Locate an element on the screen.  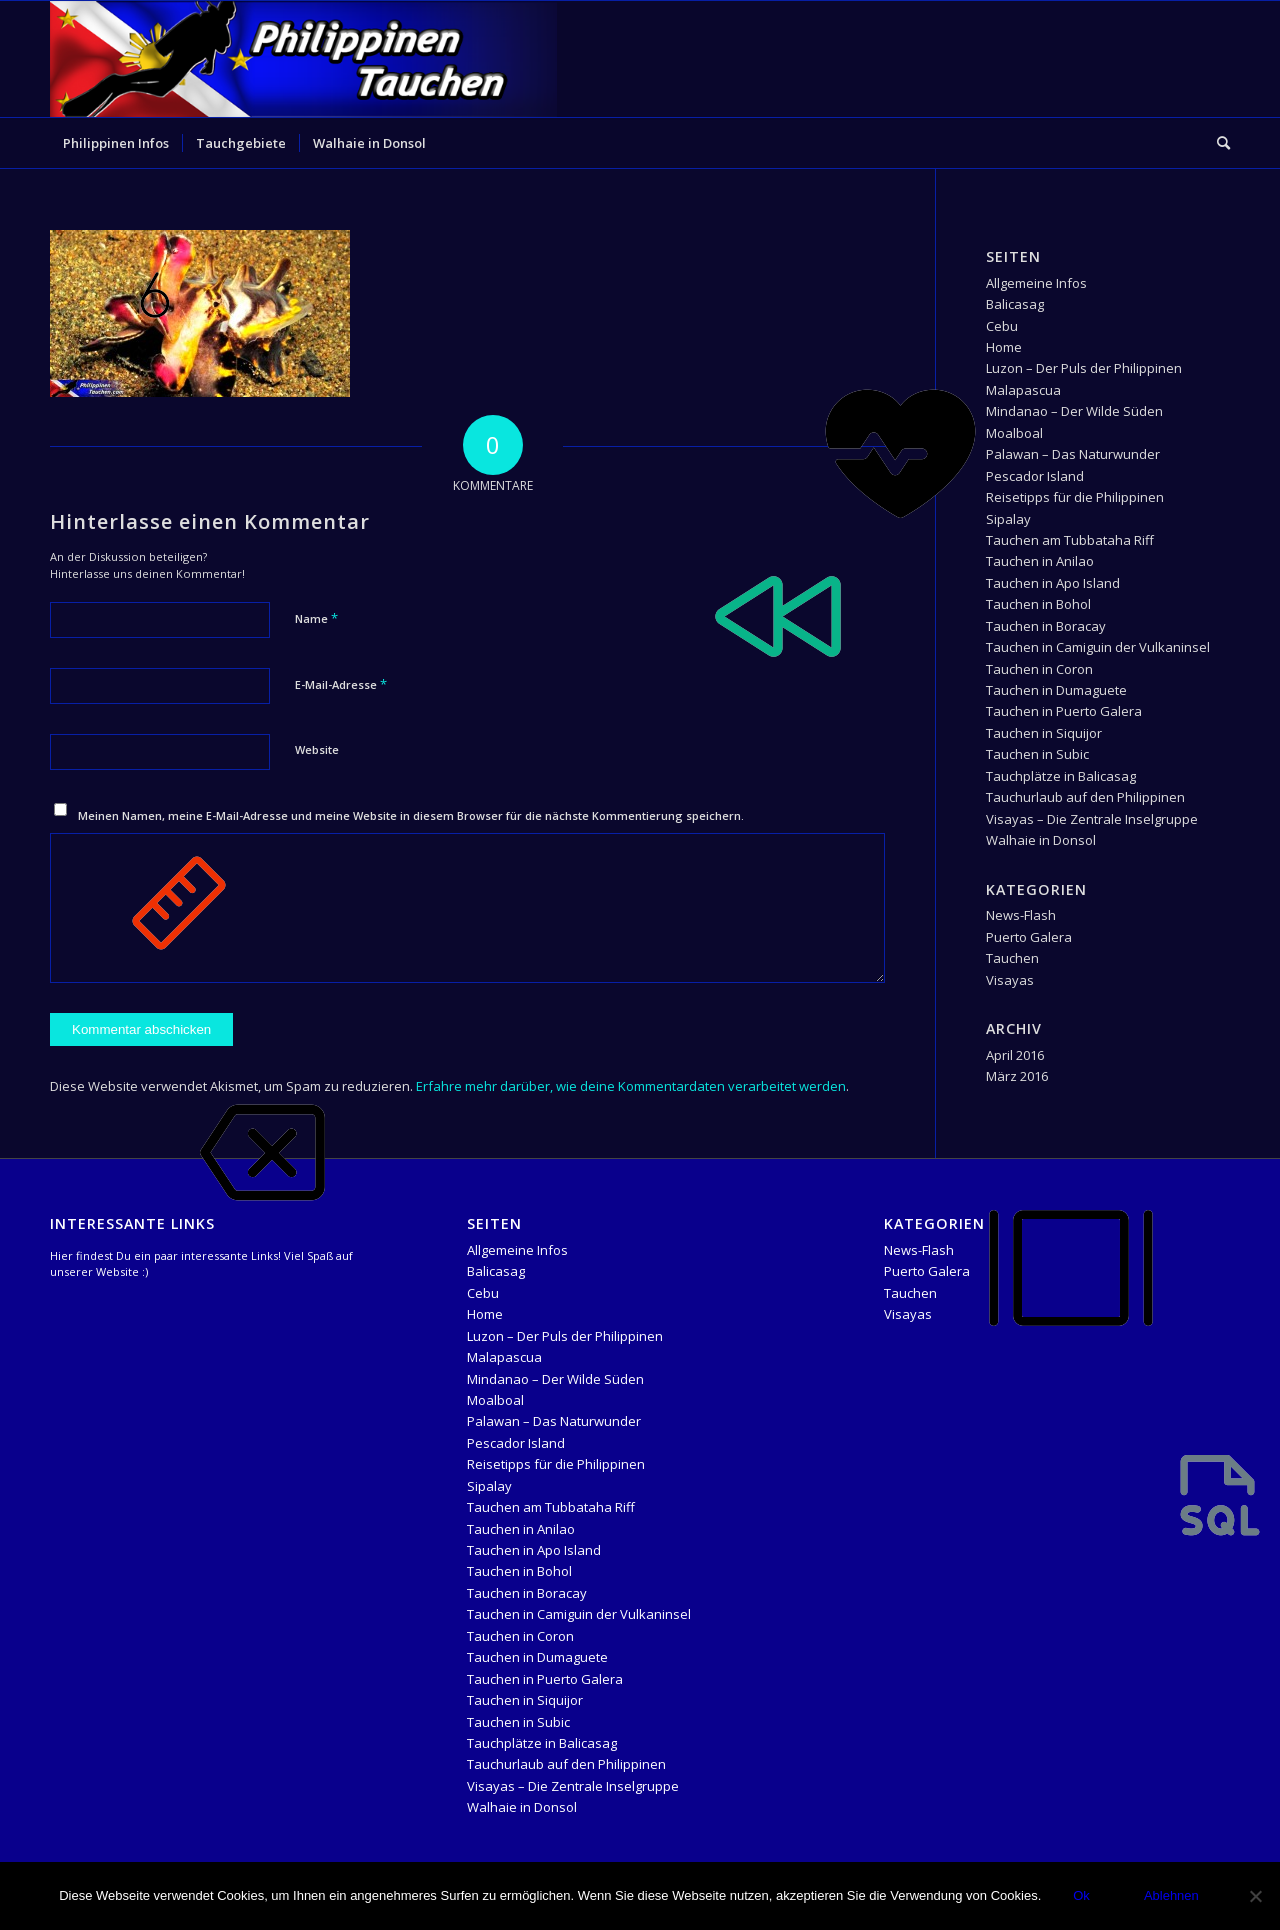
delete the last character entered is located at coordinates (267, 1152).